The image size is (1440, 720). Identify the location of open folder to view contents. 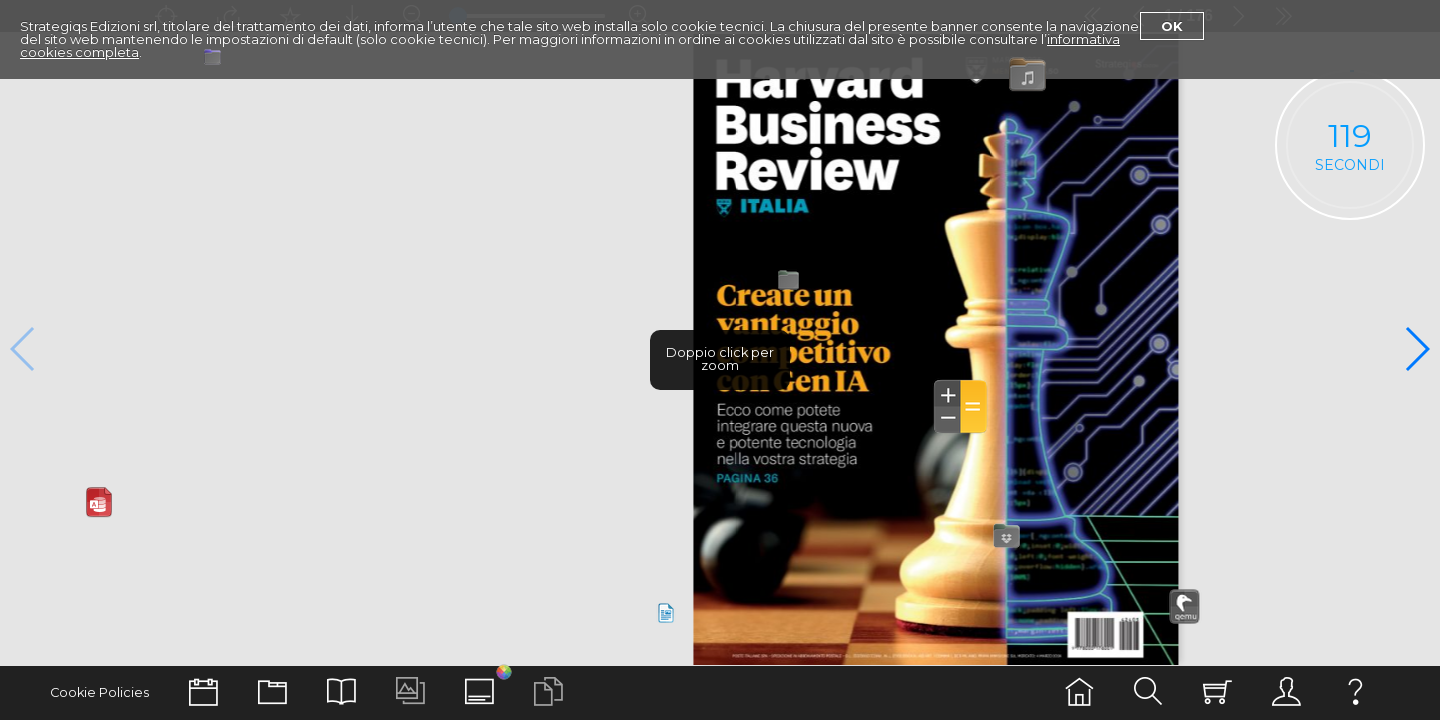
(212, 56).